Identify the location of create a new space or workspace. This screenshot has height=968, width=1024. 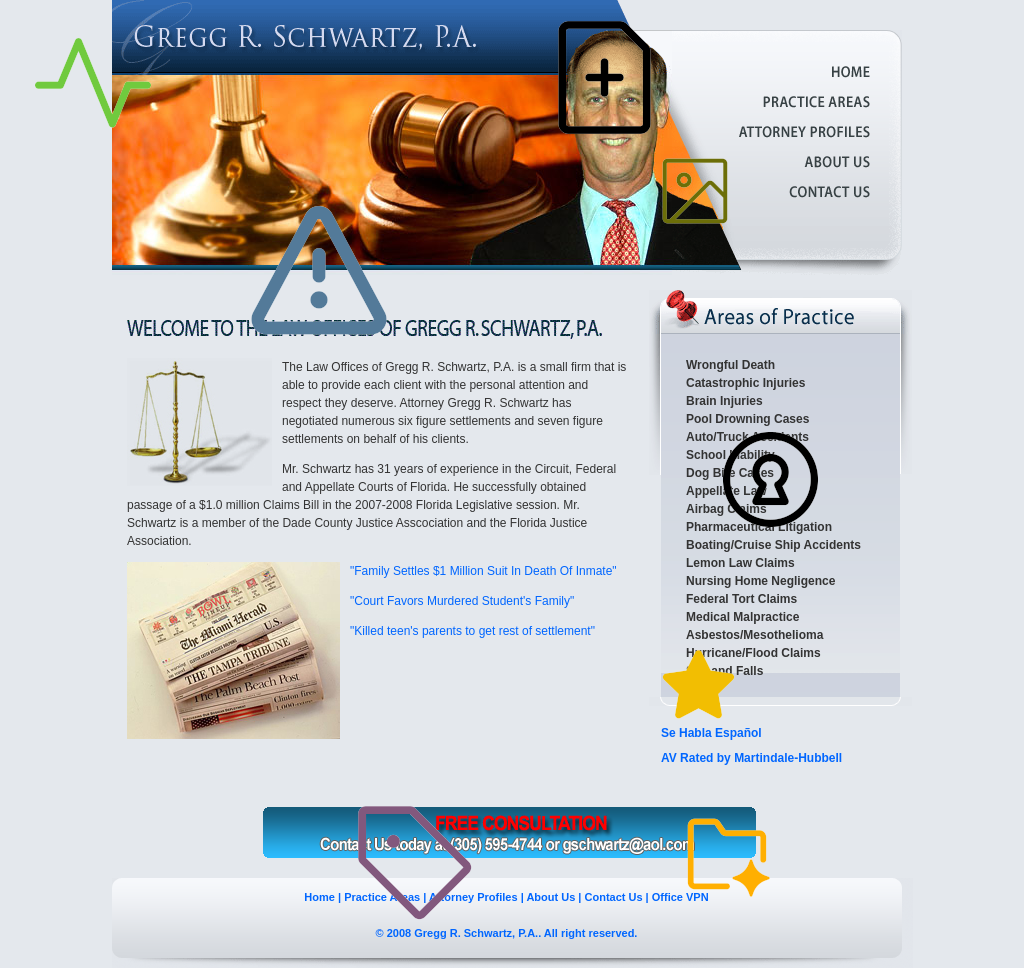
(727, 854).